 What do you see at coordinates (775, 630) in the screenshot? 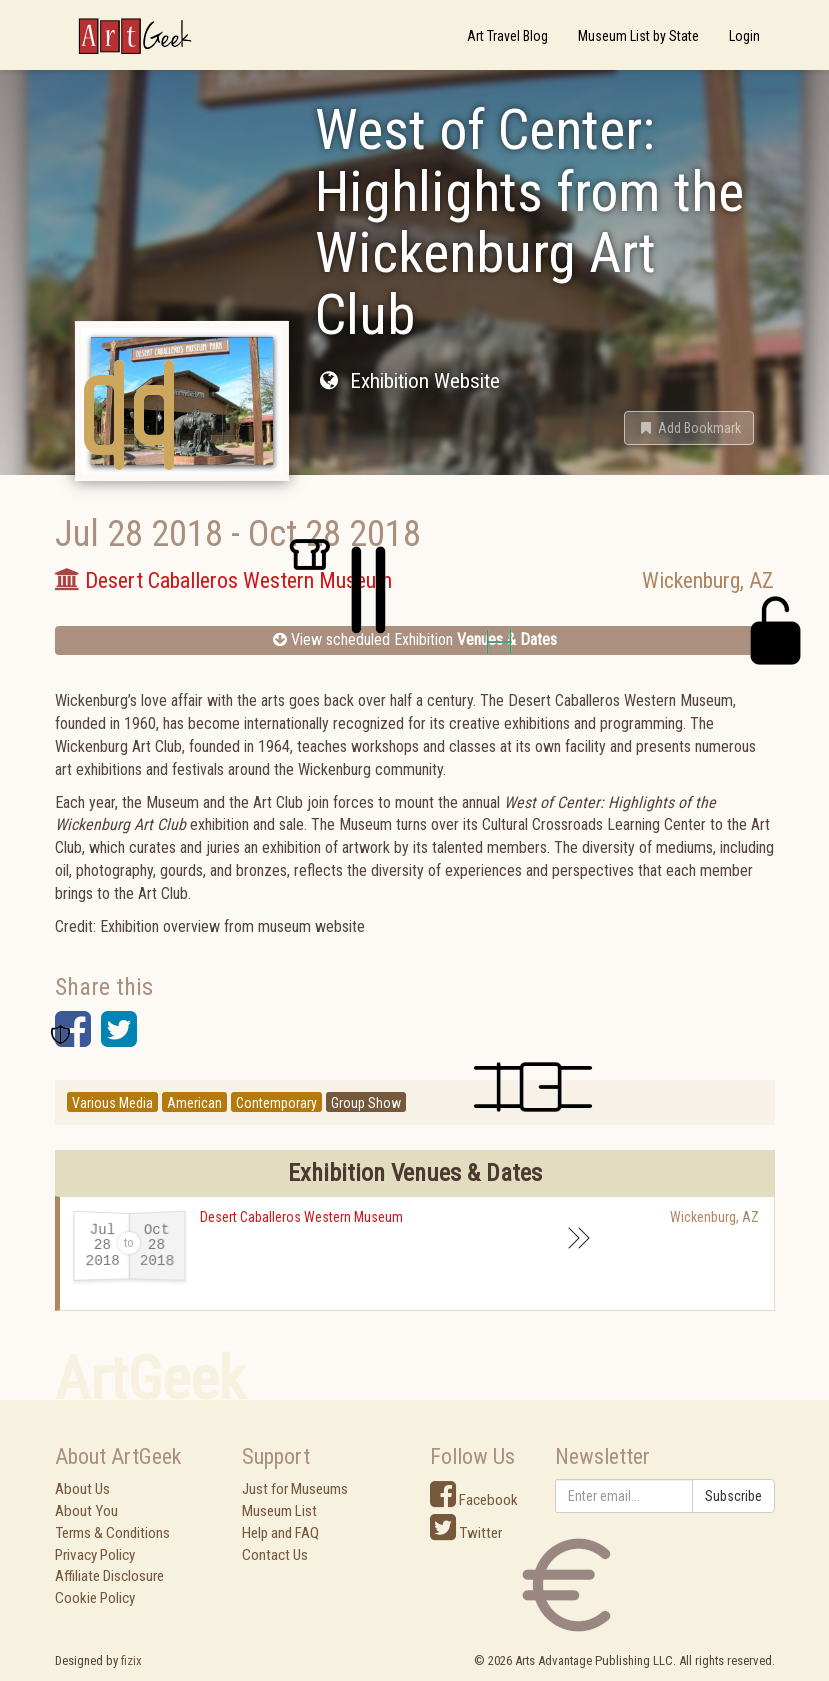
I see `unlock or access secured content` at bounding box center [775, 630].